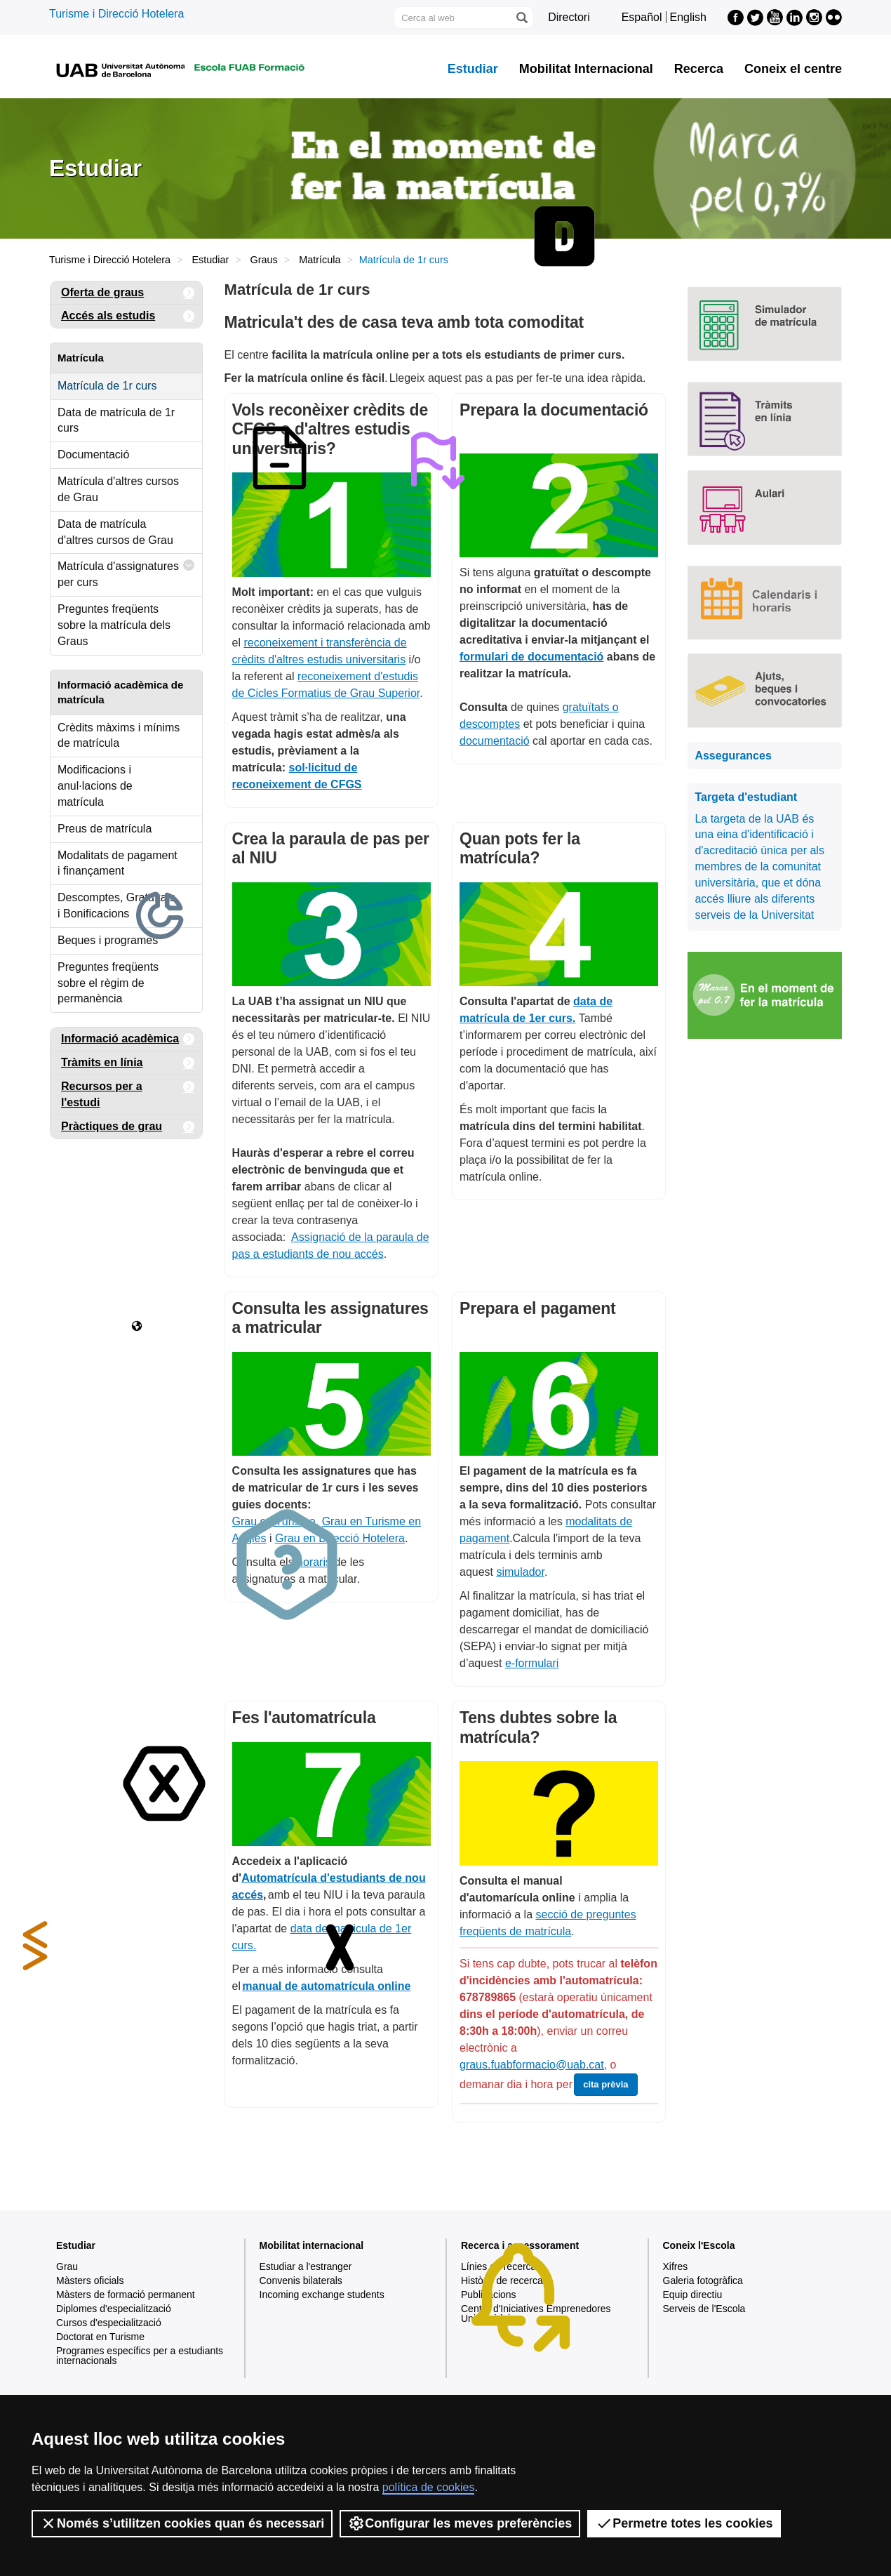 Image resolution: width=891 pixels, height=2576 pixels. I want to click on indicates items or options starting with the letter D, so click(564, 236).